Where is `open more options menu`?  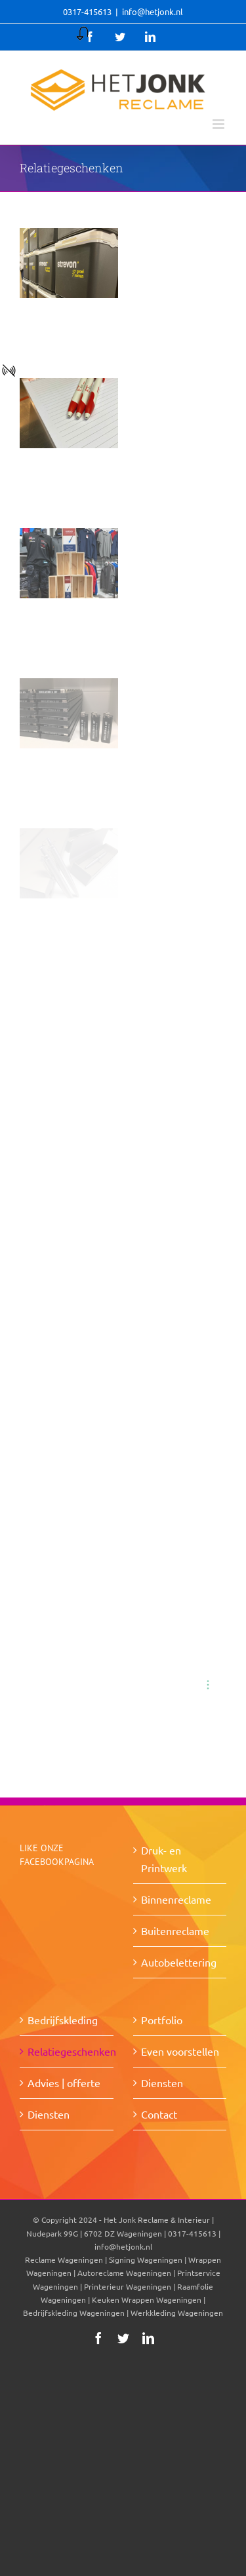 open more options menu is located at coordinates (208, 1685).